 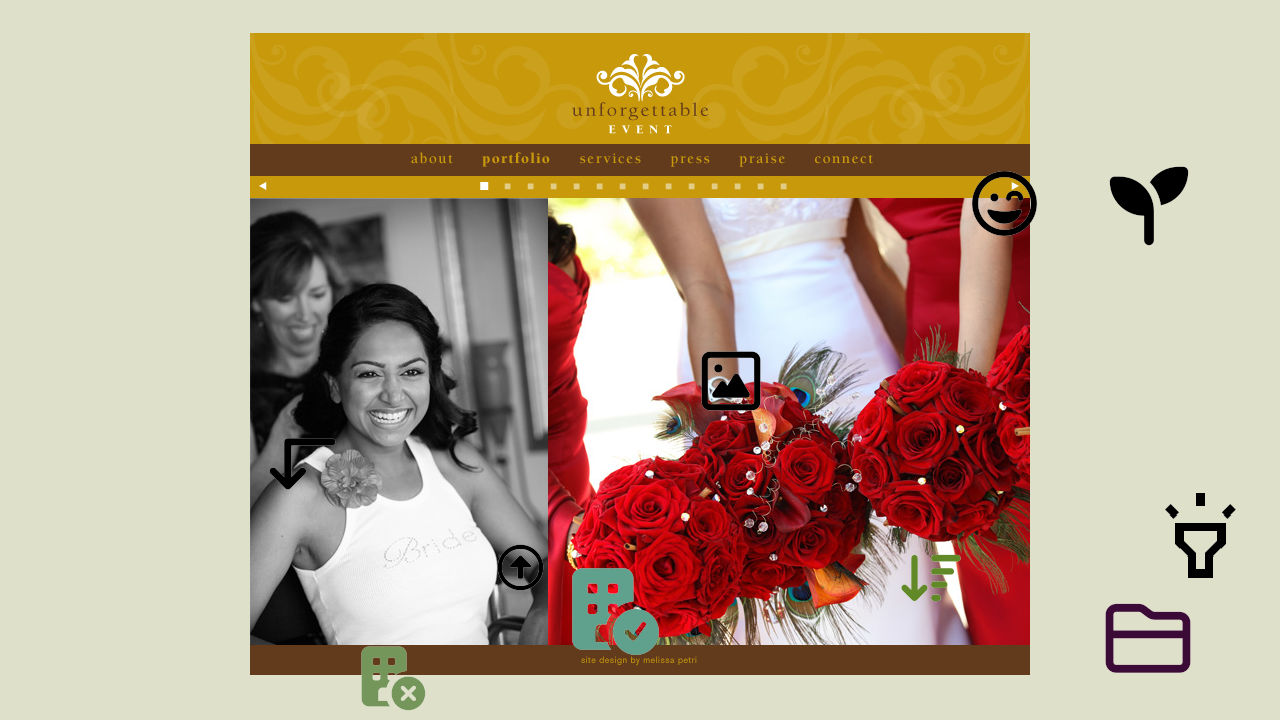 I want to click on scroll to top of page, so click(x=520, y=567).